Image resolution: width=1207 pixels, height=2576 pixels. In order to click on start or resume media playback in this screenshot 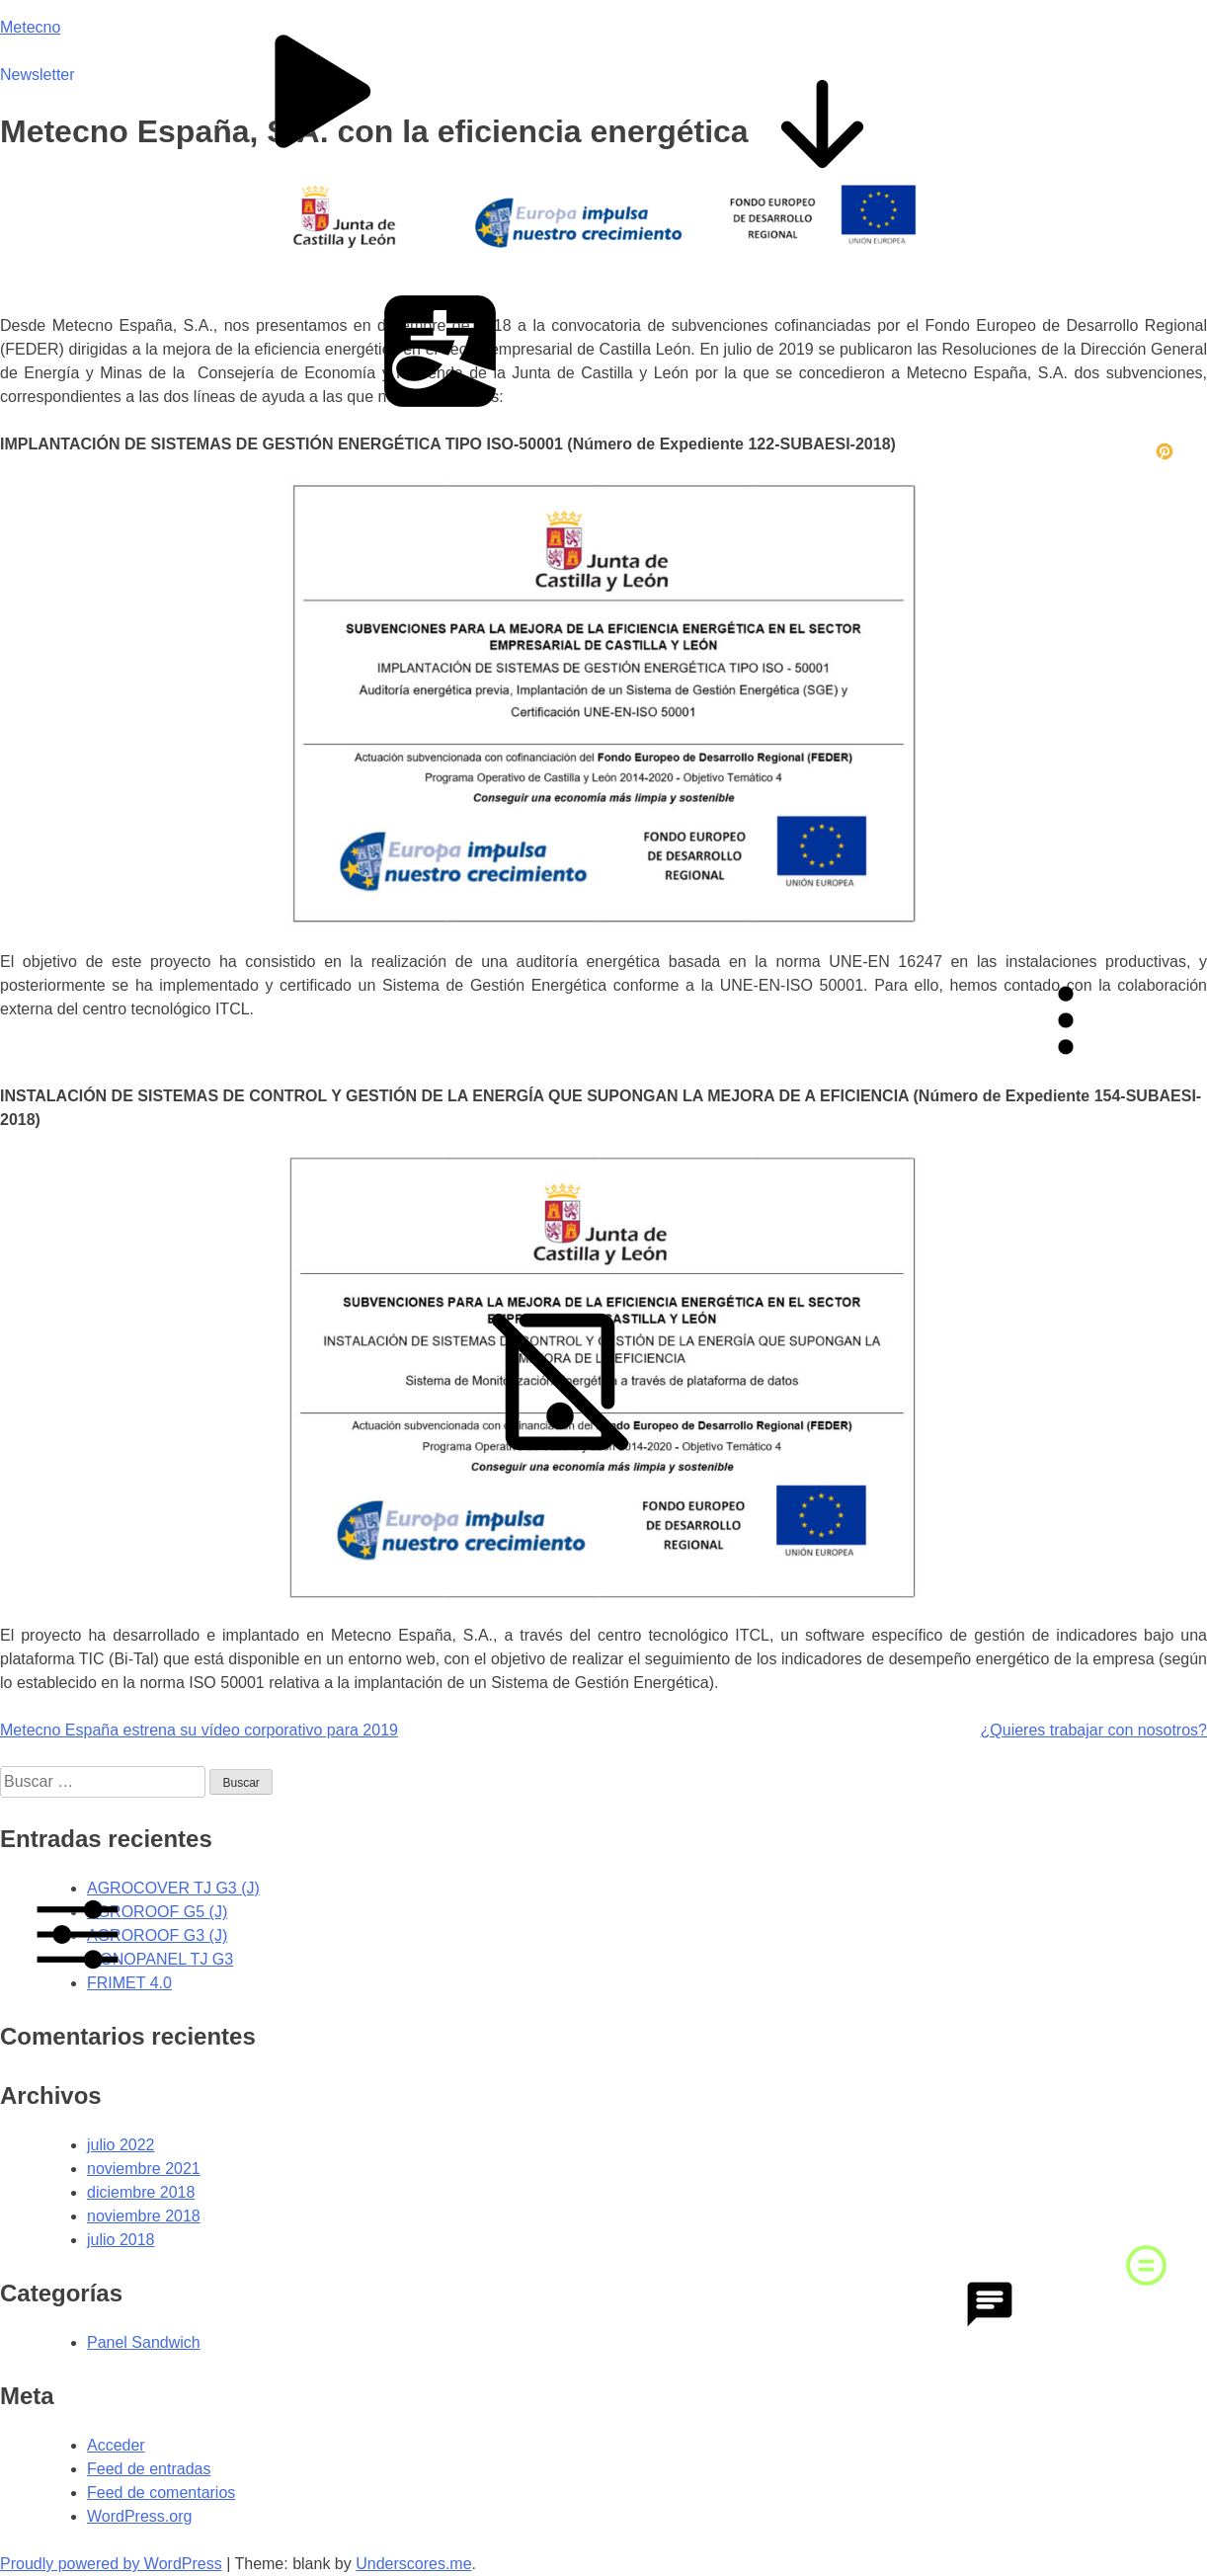, I will do `click(309, 91)`.